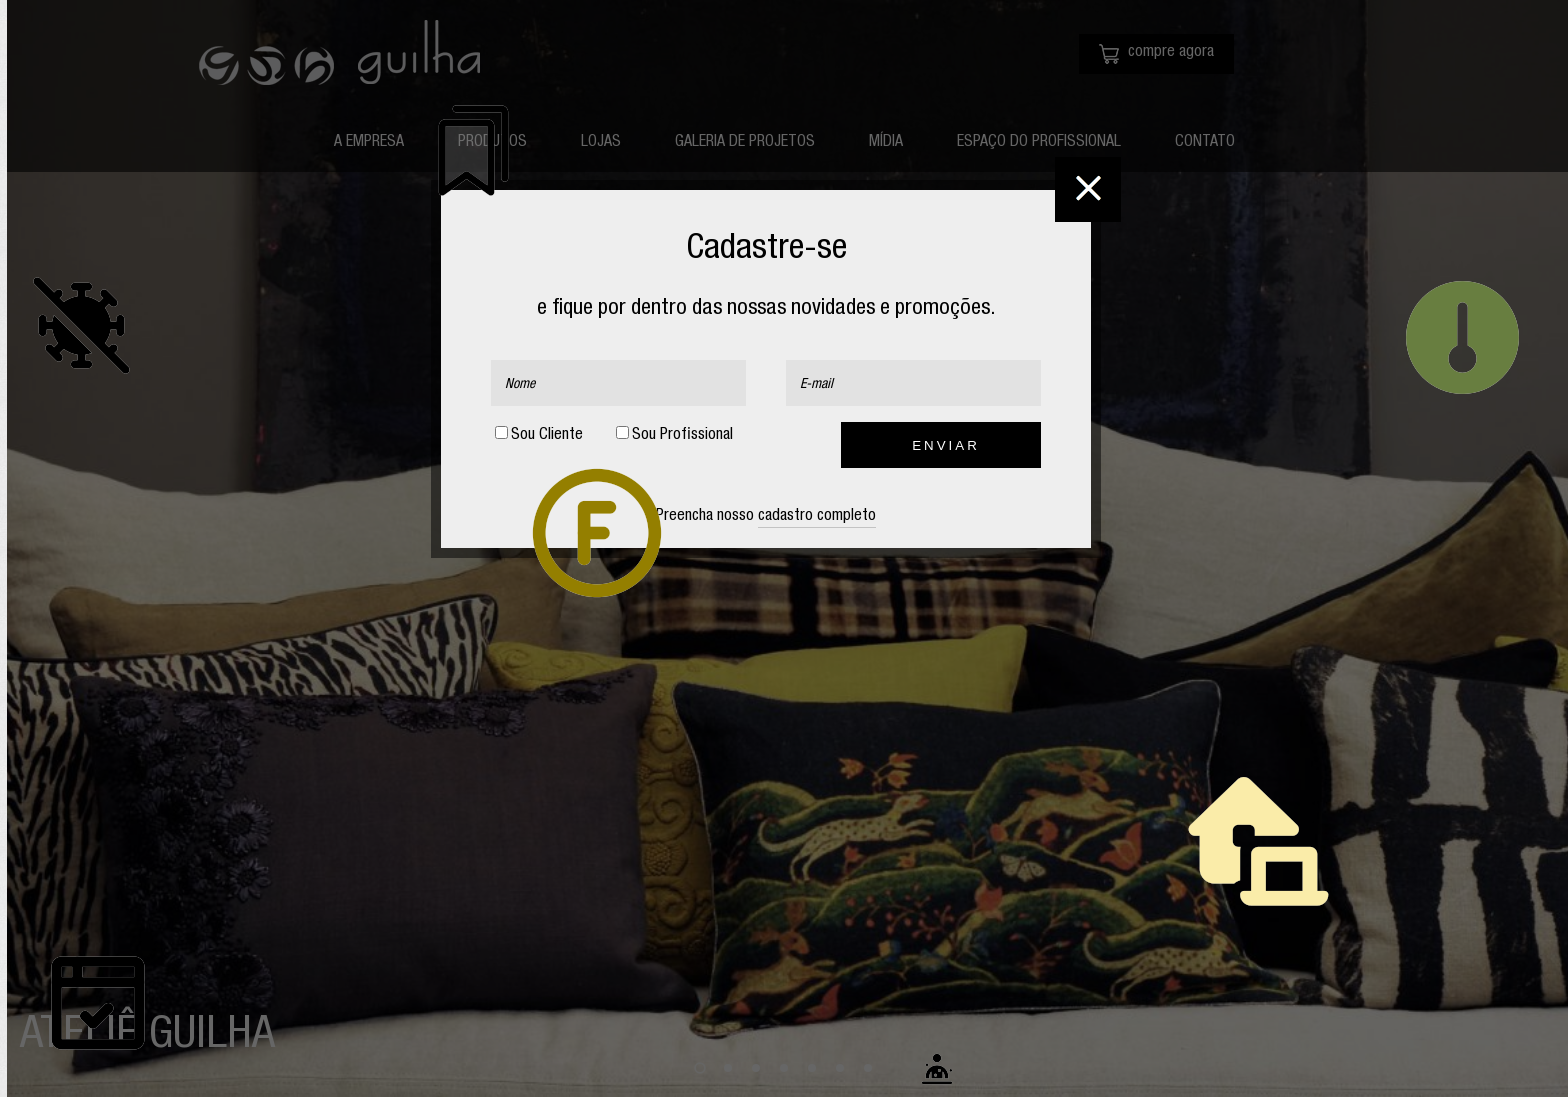 The image size is (1568, 1097). What do you see at coordinates (473, 150) in the screenshot?
I see `view your saved bookmarks` at bounding box center [473, 150].